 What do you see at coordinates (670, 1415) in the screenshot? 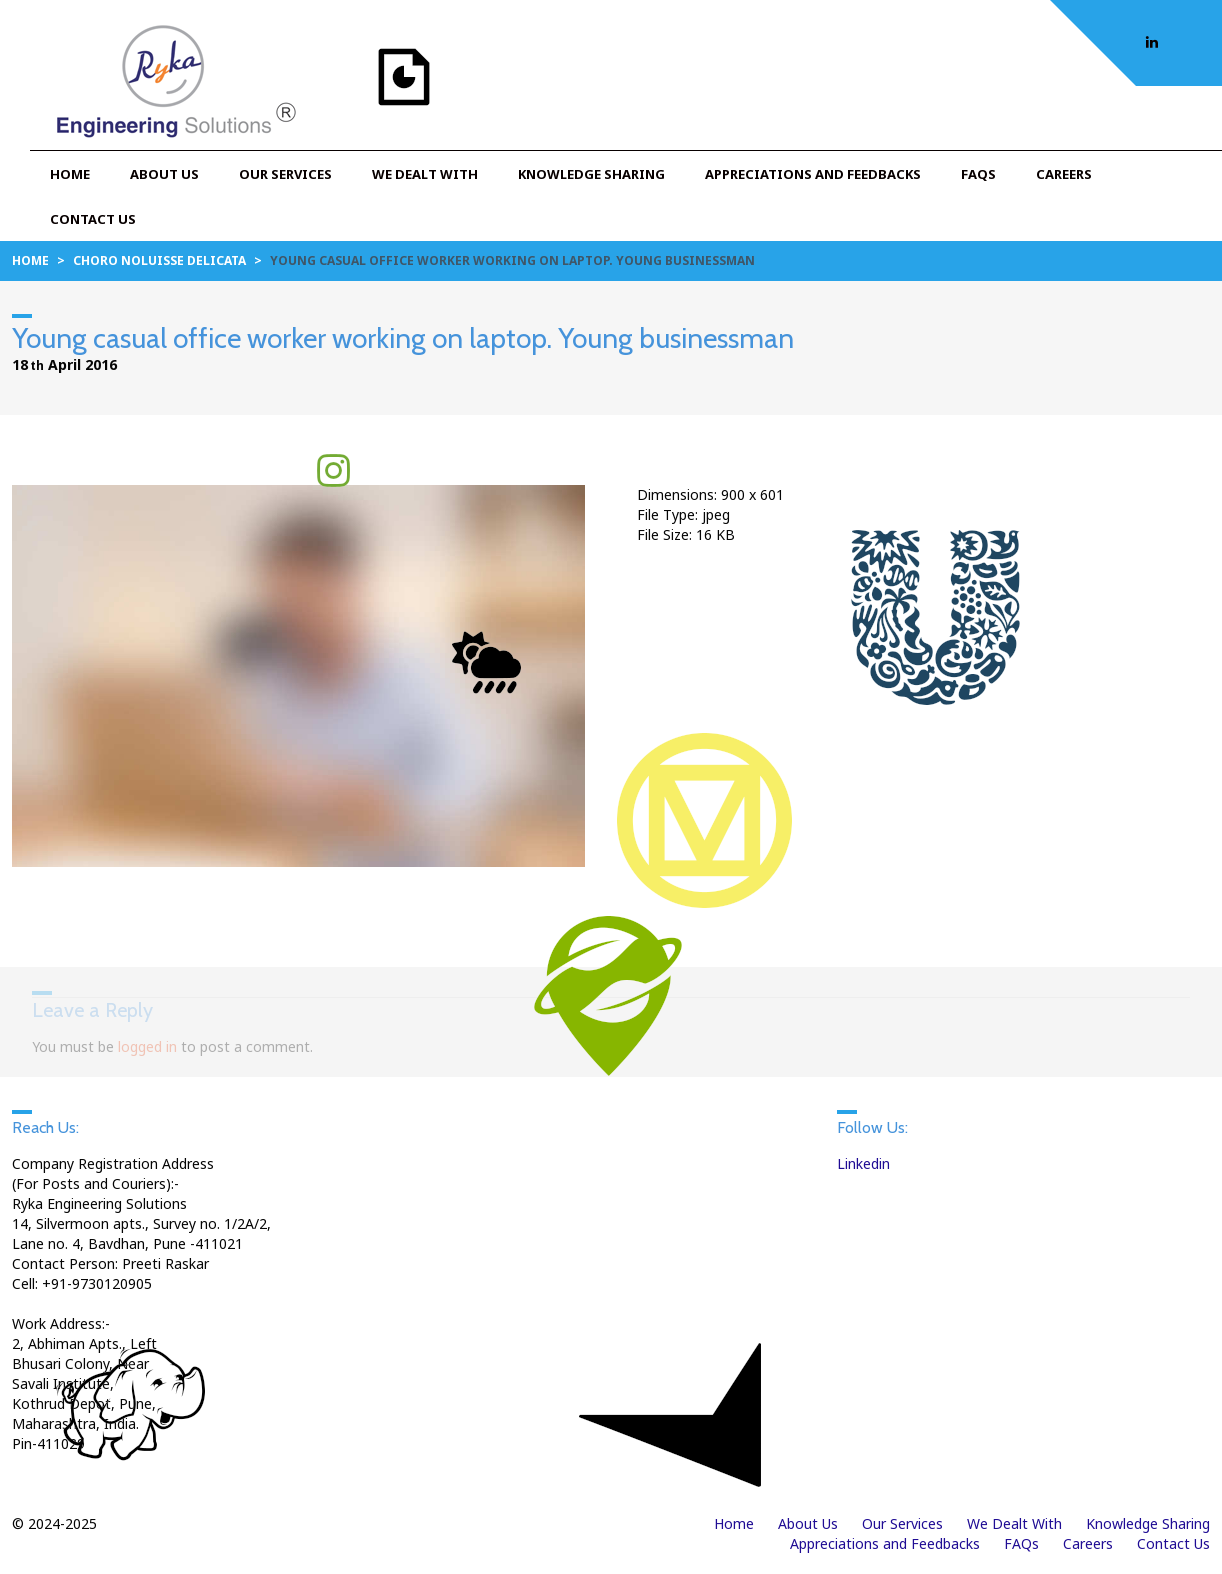
I see `open FACEIT gaming platform` at bounding box center [670, 1415].